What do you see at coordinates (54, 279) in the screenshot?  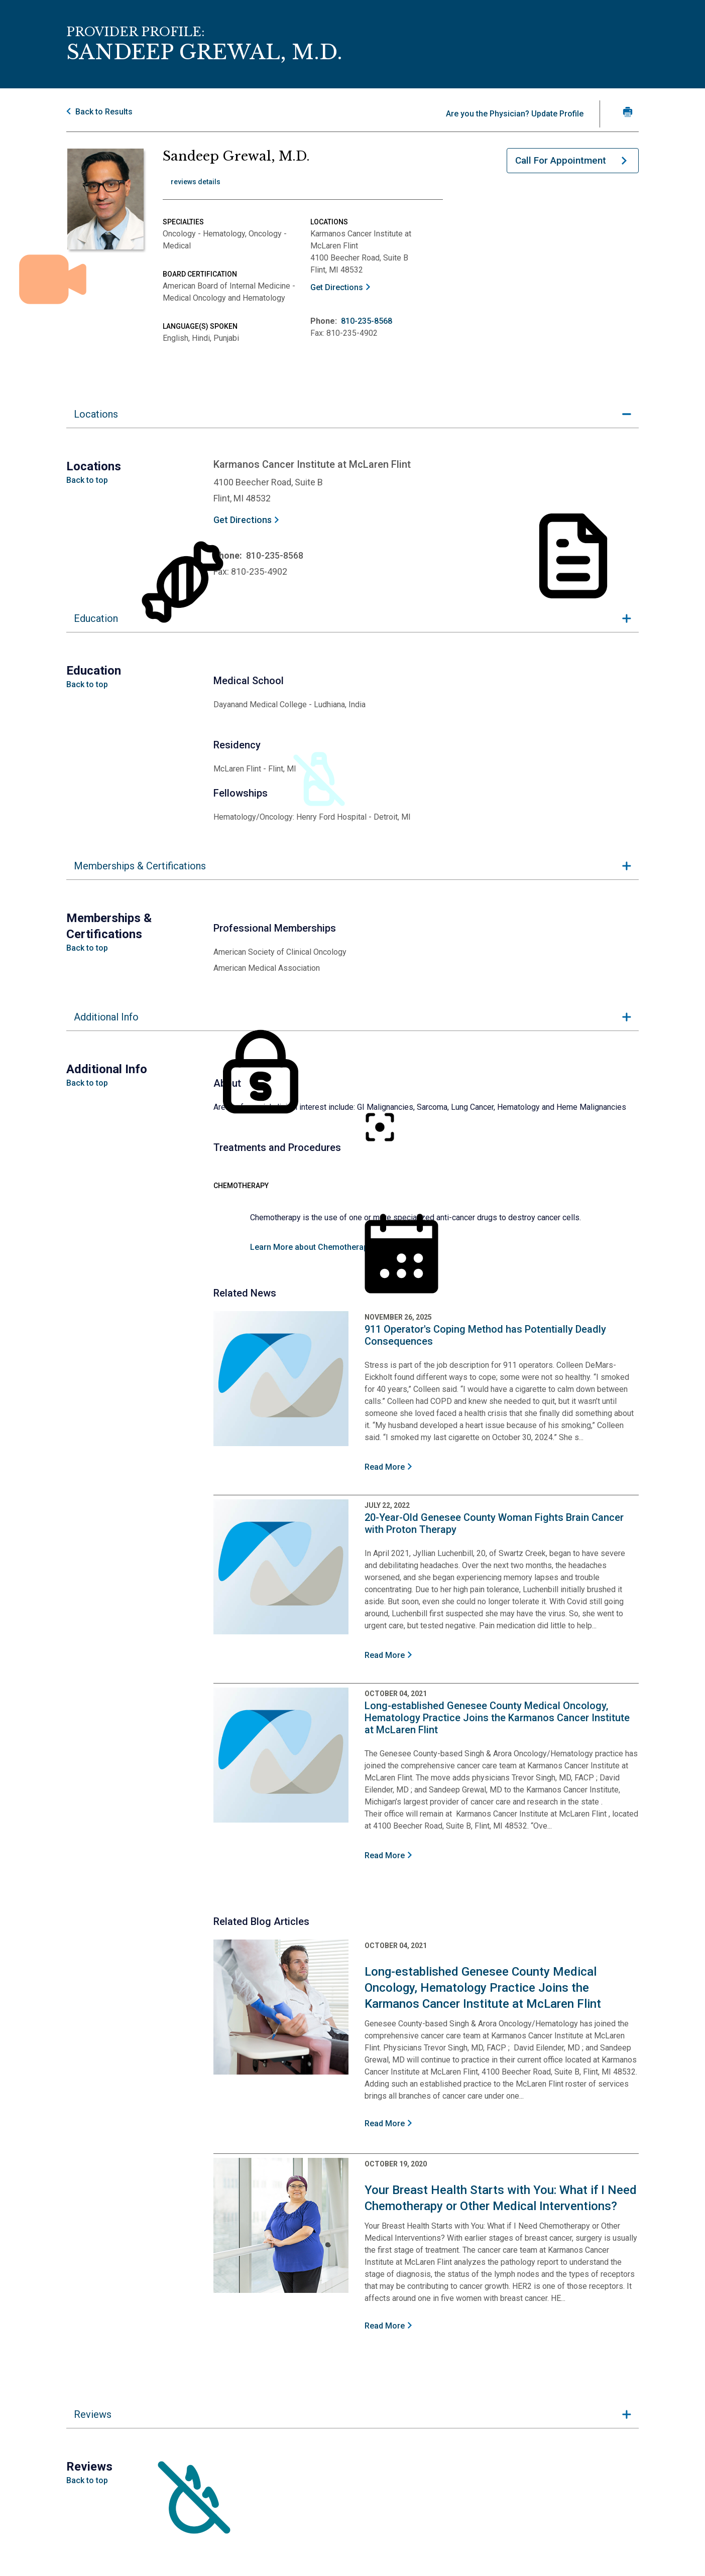 I see `start a video call` at bounding box center [54, 279].